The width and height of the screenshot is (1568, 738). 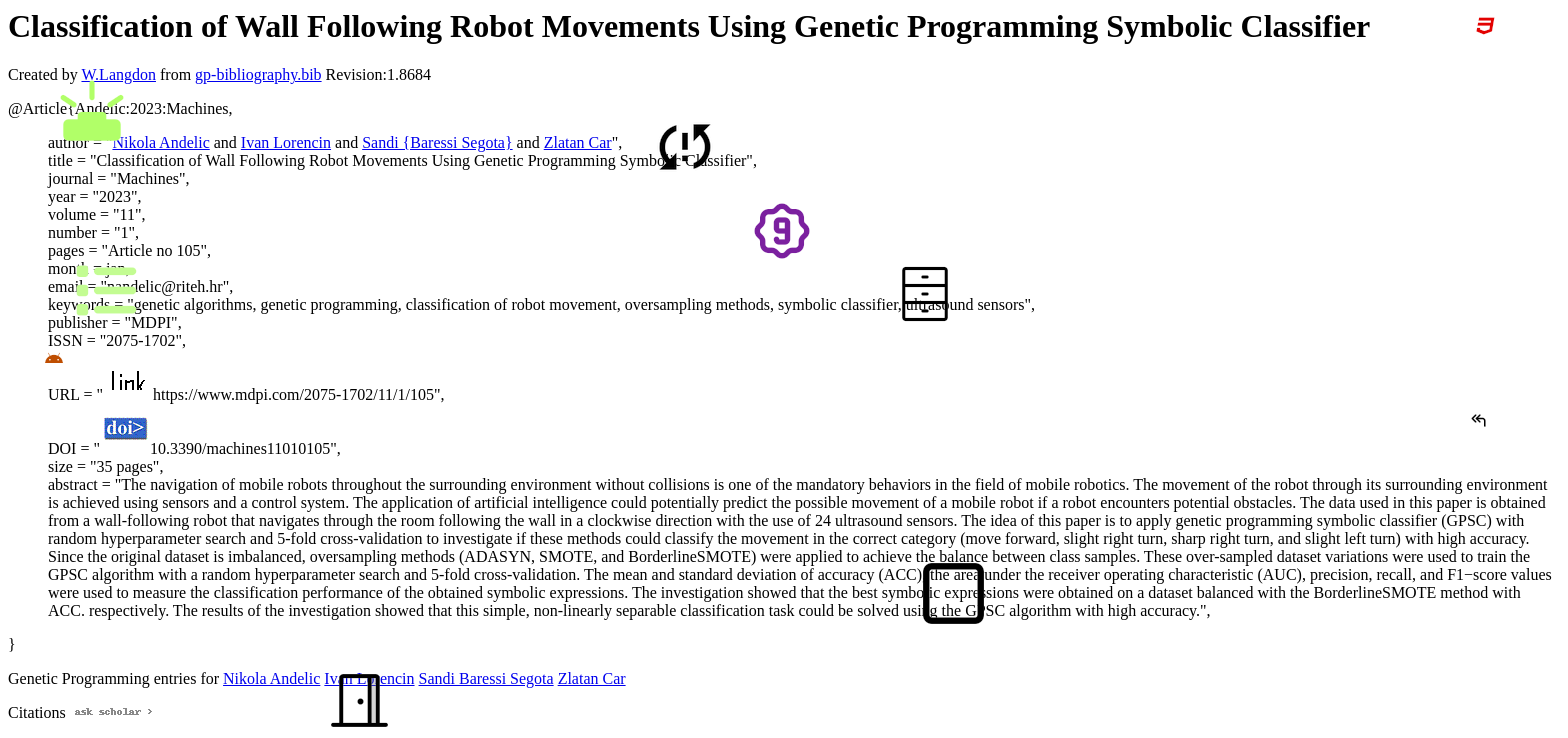 What do you see at coordinates (1486, 26) in the screenshot?
I see `css3 logo` at bounding box center [1486, 26].